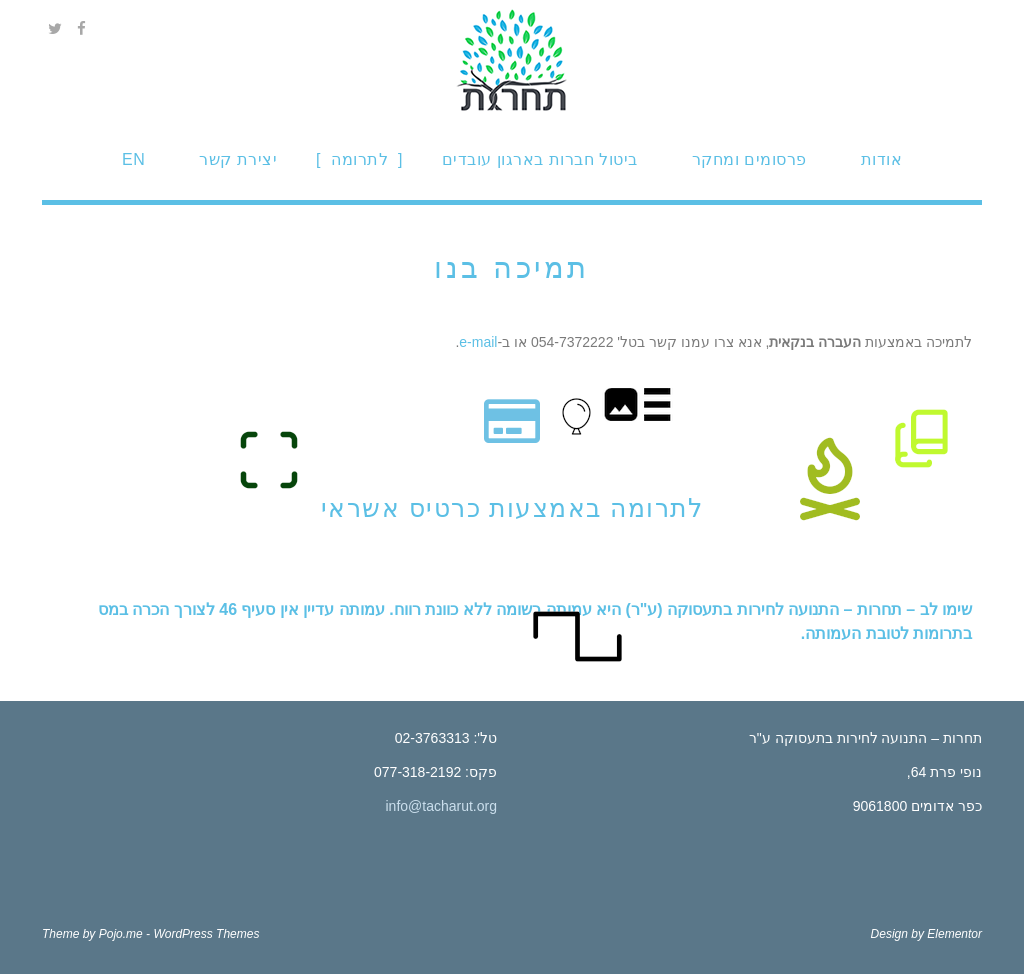 This screenshot has height=974, width=1024. What do you see at coordinates (576, 416) in the screenshot?
I see `indicates a celebration or birthday event` at bounding box center [576, 416].